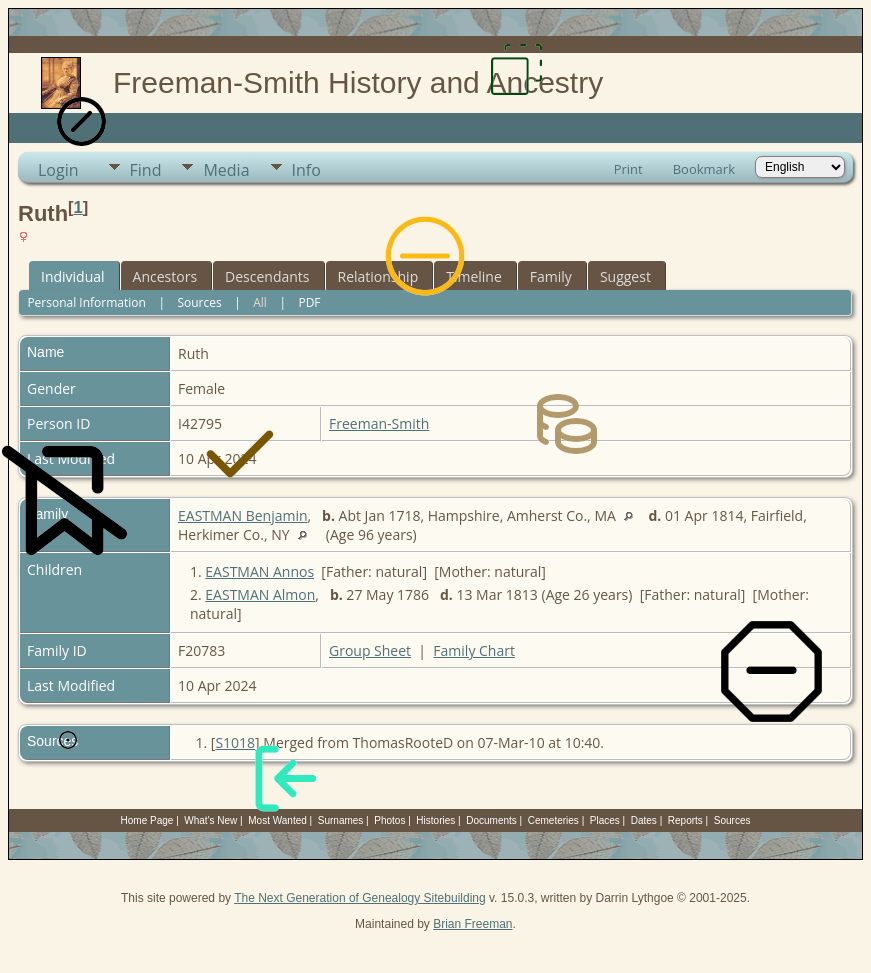  What do you see at coordinates (81, 121) in the screenshot?
I see `skip this item or step` at bounding box center [81, 121].